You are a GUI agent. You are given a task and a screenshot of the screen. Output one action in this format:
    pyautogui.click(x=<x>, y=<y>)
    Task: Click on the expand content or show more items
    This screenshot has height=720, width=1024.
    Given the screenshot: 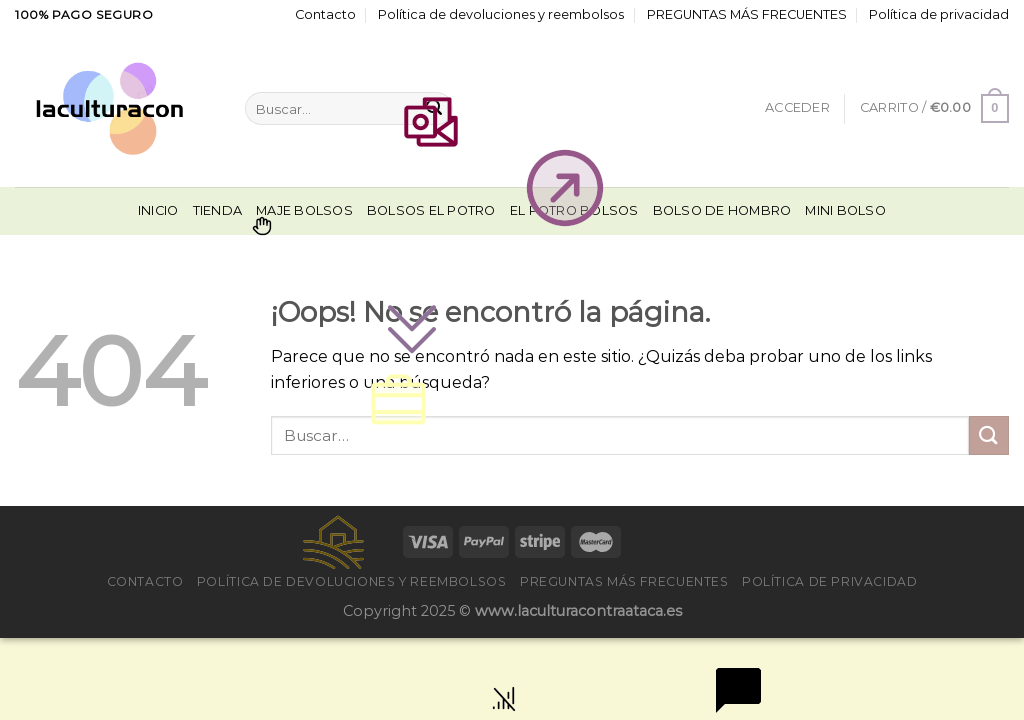 What is the action you would take?
    pyautogui.click(x=412, y=327)
    